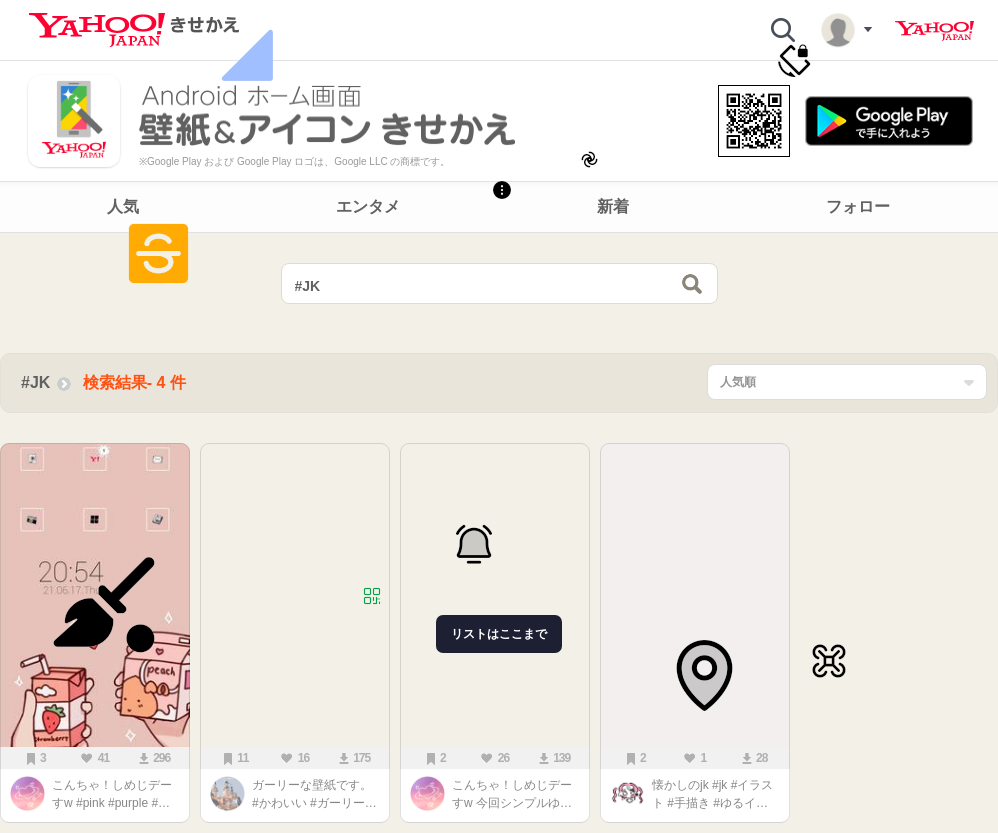 The image size is (998, 833). I want to click on scan a qr code, so click(372, 596).